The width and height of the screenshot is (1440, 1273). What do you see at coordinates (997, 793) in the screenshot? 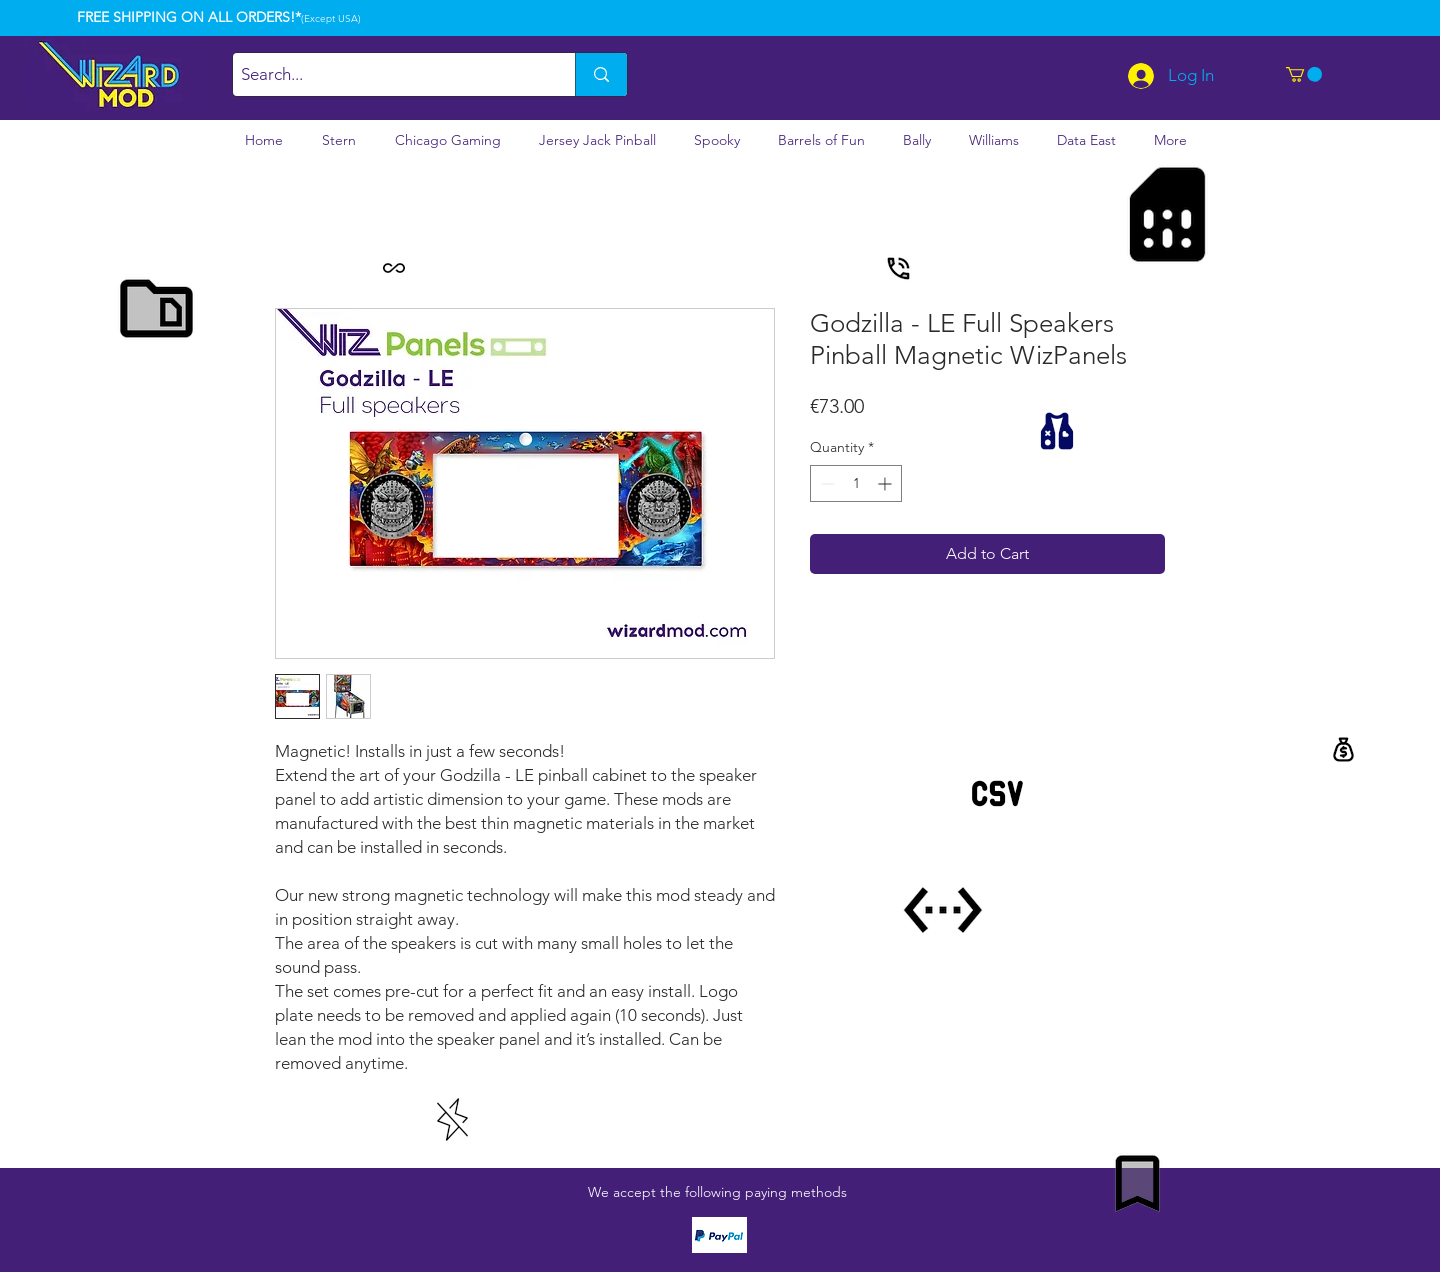
I see `export data as a CSV file` at bounding box center [997, 793].